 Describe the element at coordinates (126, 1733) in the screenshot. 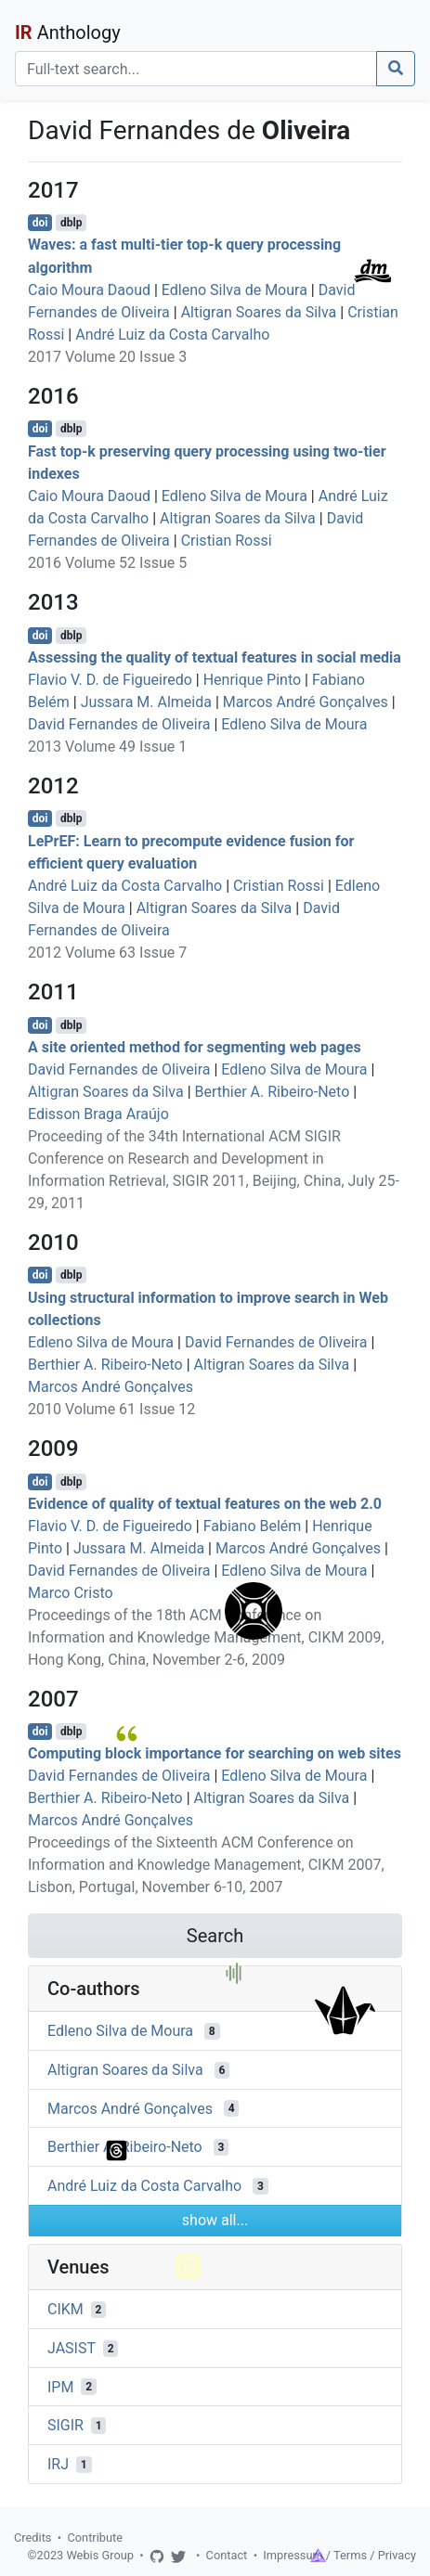

I see `insert a block quote` at that location.